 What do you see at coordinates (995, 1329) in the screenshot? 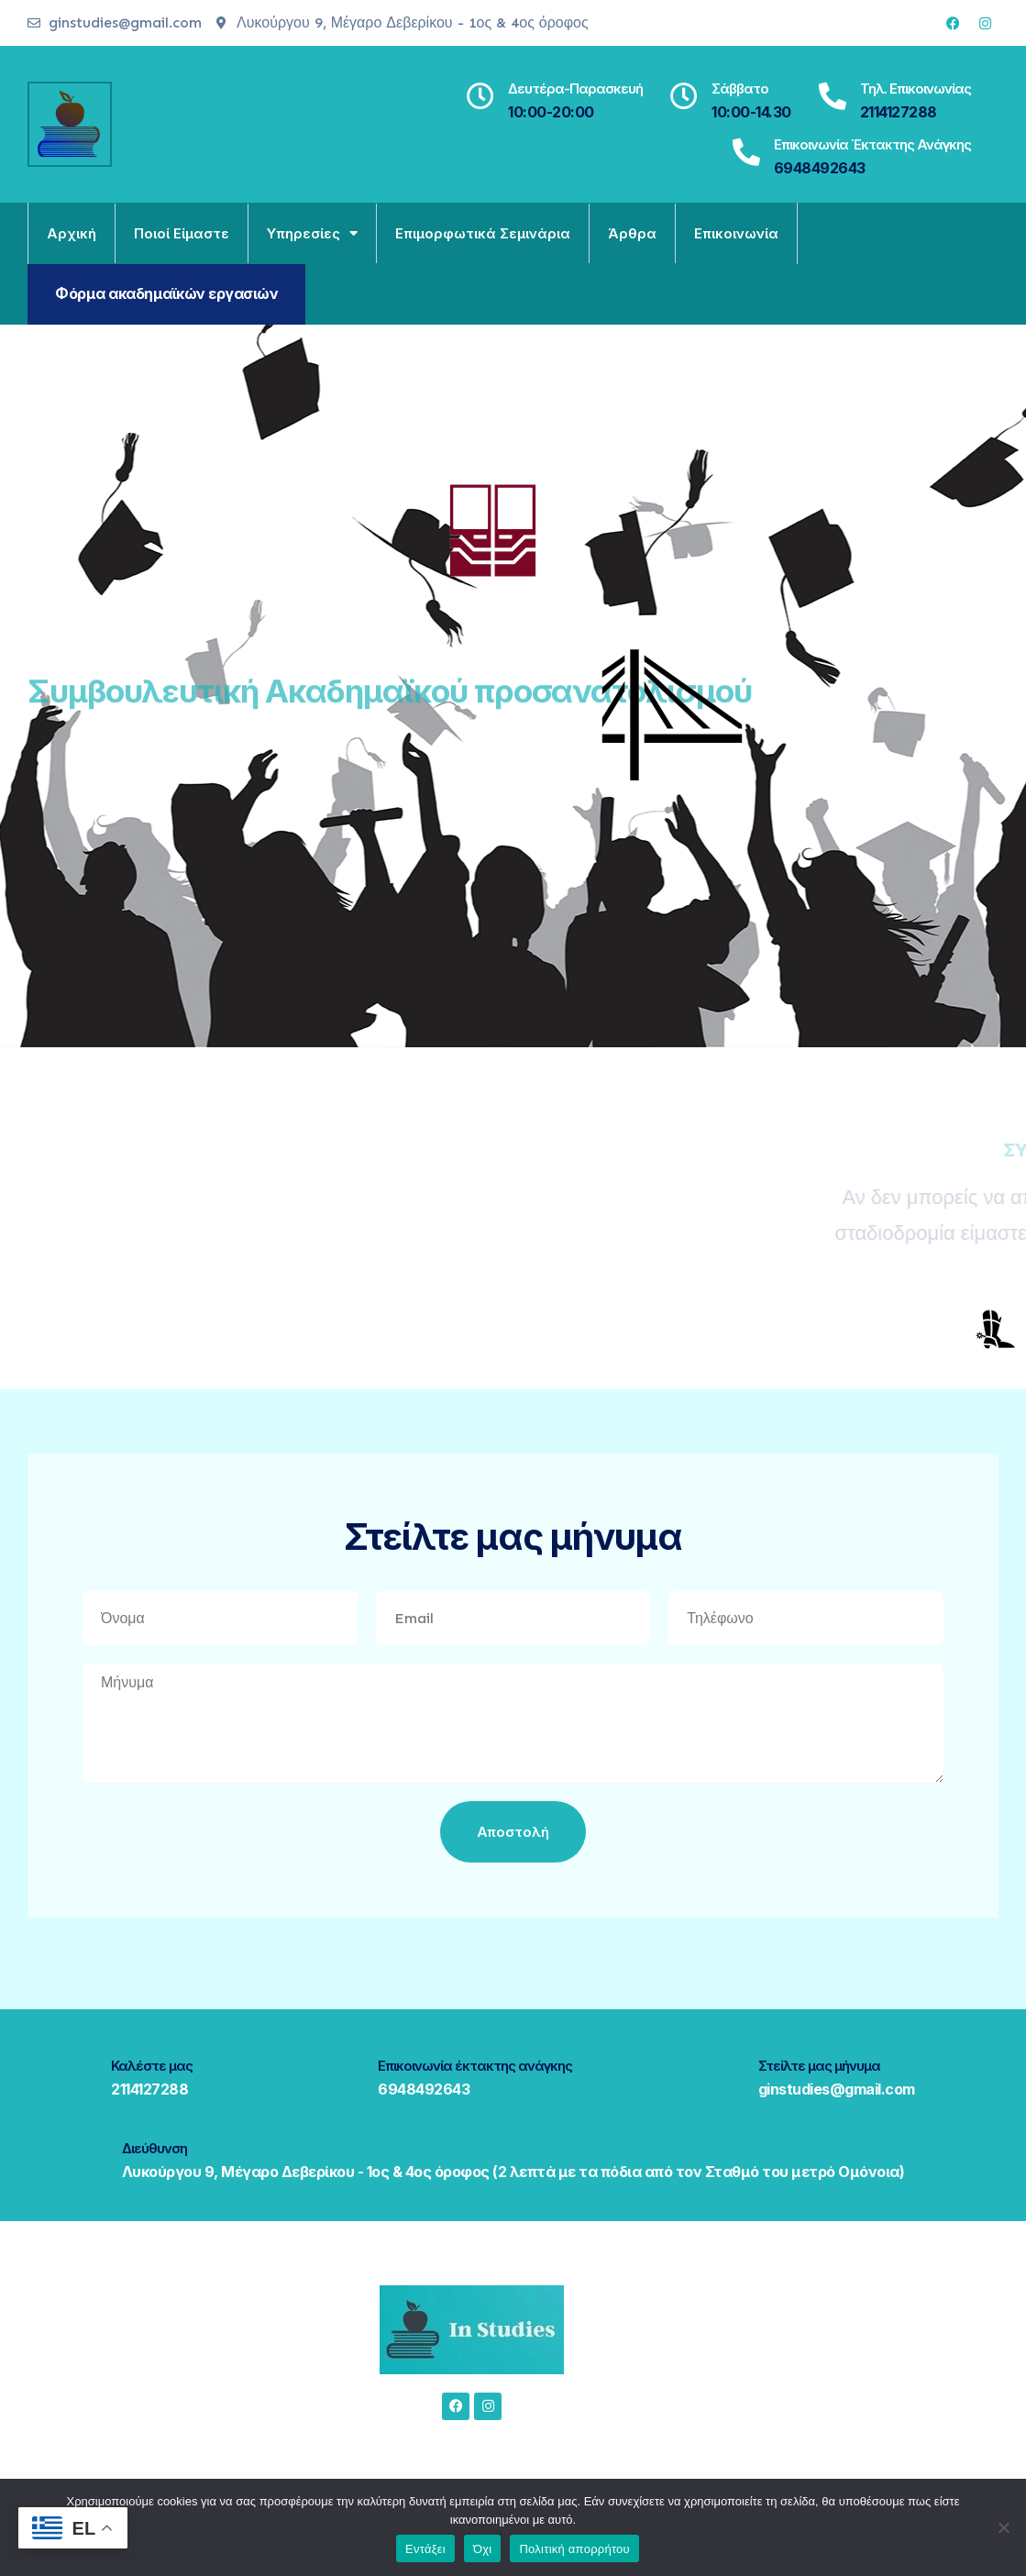
I see `select western or cowboy-themed content` at bounding box center [995, 1329].